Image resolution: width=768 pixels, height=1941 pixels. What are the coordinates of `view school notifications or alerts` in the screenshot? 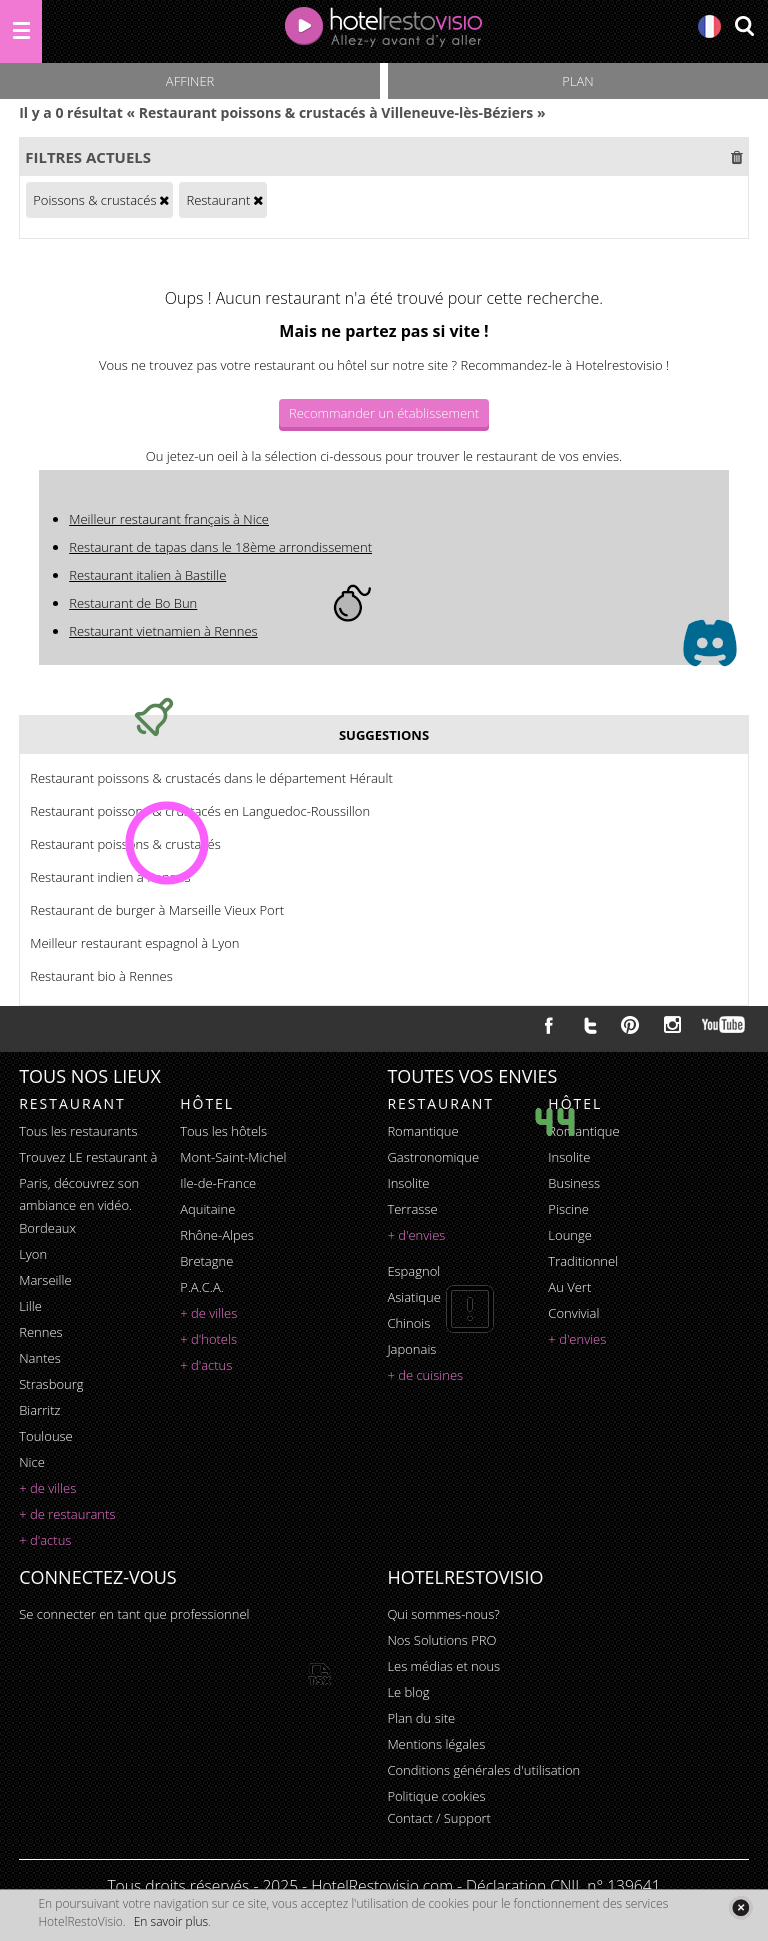 It's located at (154, 717).